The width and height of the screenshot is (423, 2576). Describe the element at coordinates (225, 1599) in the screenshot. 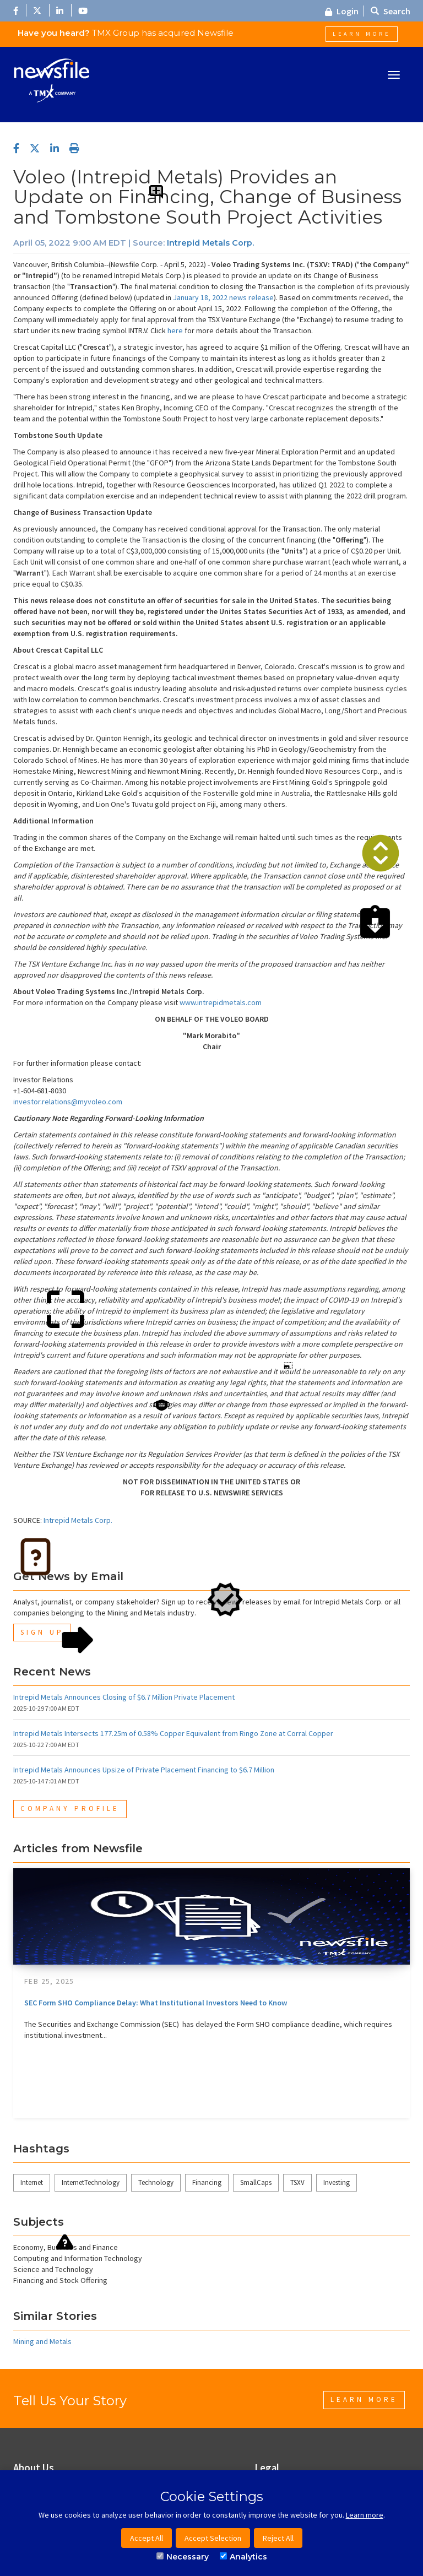

I see `indicates a verified account or profile` at that location.